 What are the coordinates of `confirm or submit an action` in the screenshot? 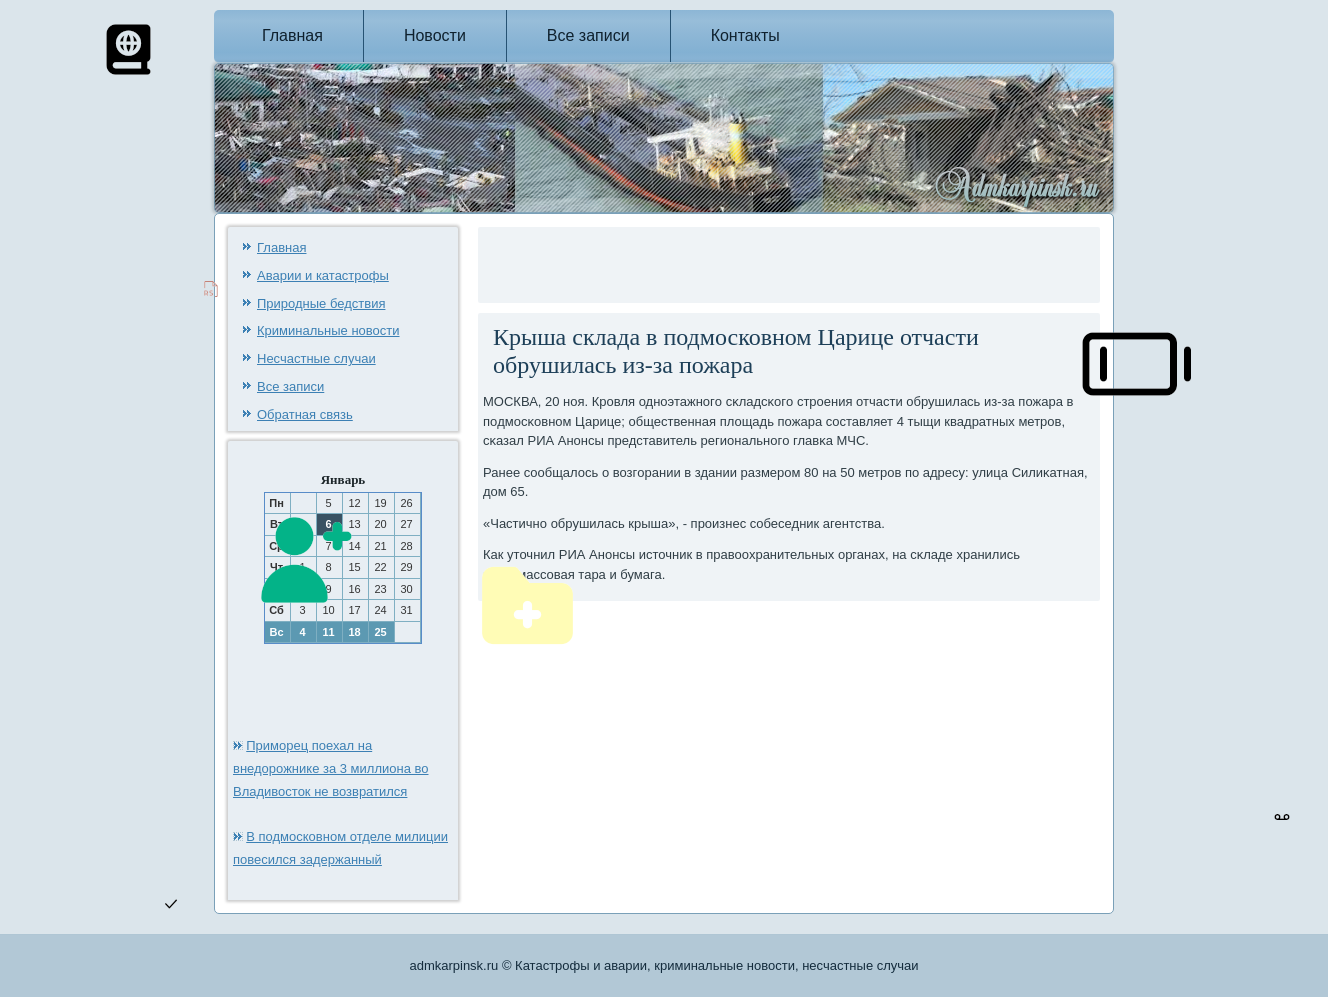 It's located at (171, 904).